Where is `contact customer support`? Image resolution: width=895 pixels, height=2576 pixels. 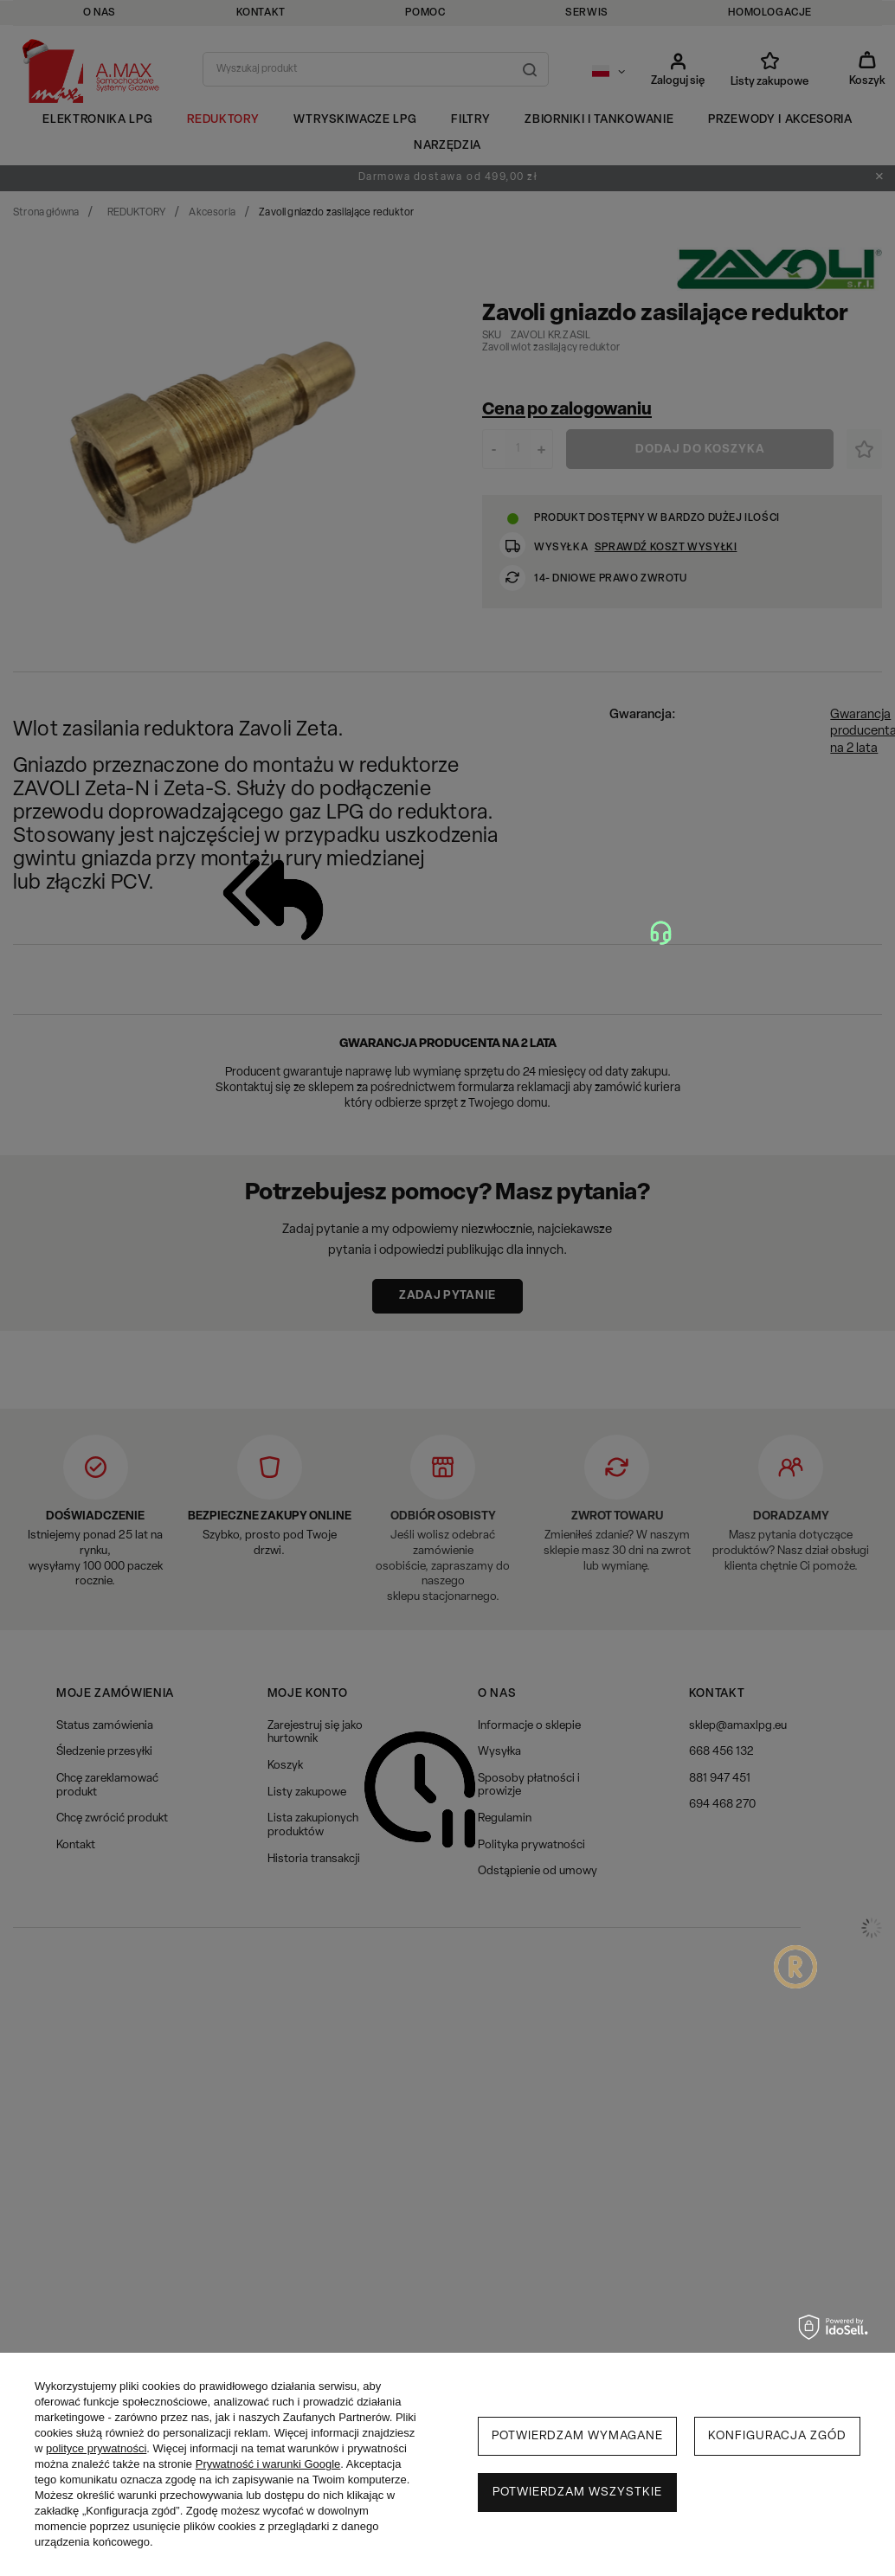
contact customer support is located at coordinates (660, 932).